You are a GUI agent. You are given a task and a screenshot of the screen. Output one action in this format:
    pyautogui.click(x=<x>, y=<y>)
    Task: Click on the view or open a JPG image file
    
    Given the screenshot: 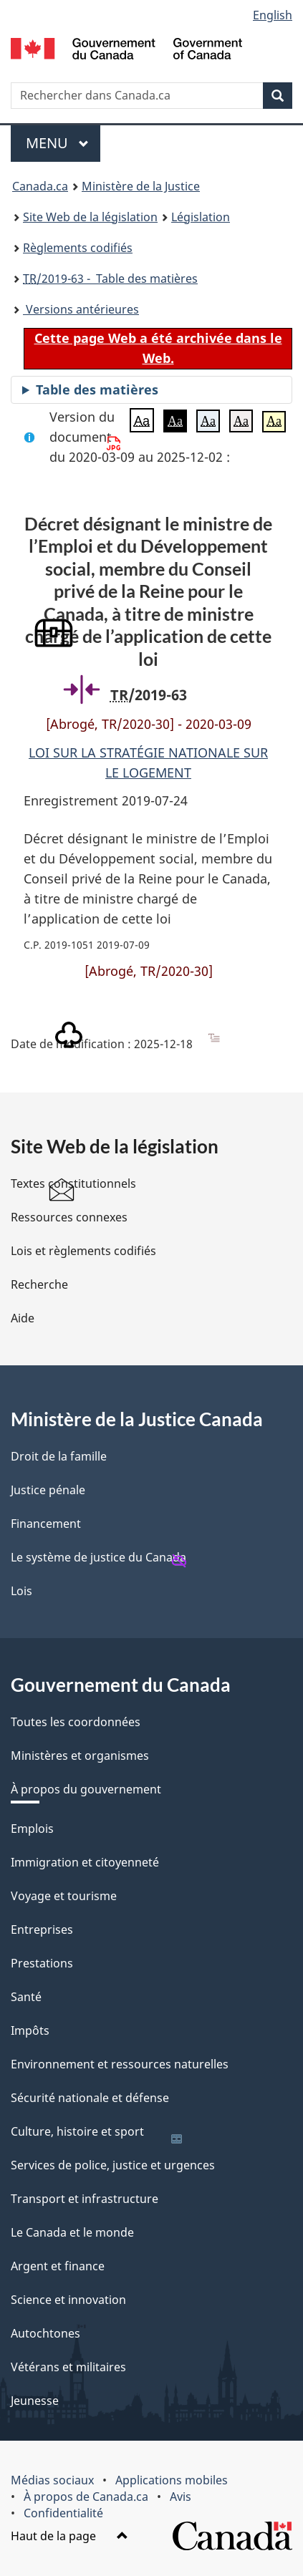 What is the action you would take?
    pyautogui.click(x=114, y=444)
    